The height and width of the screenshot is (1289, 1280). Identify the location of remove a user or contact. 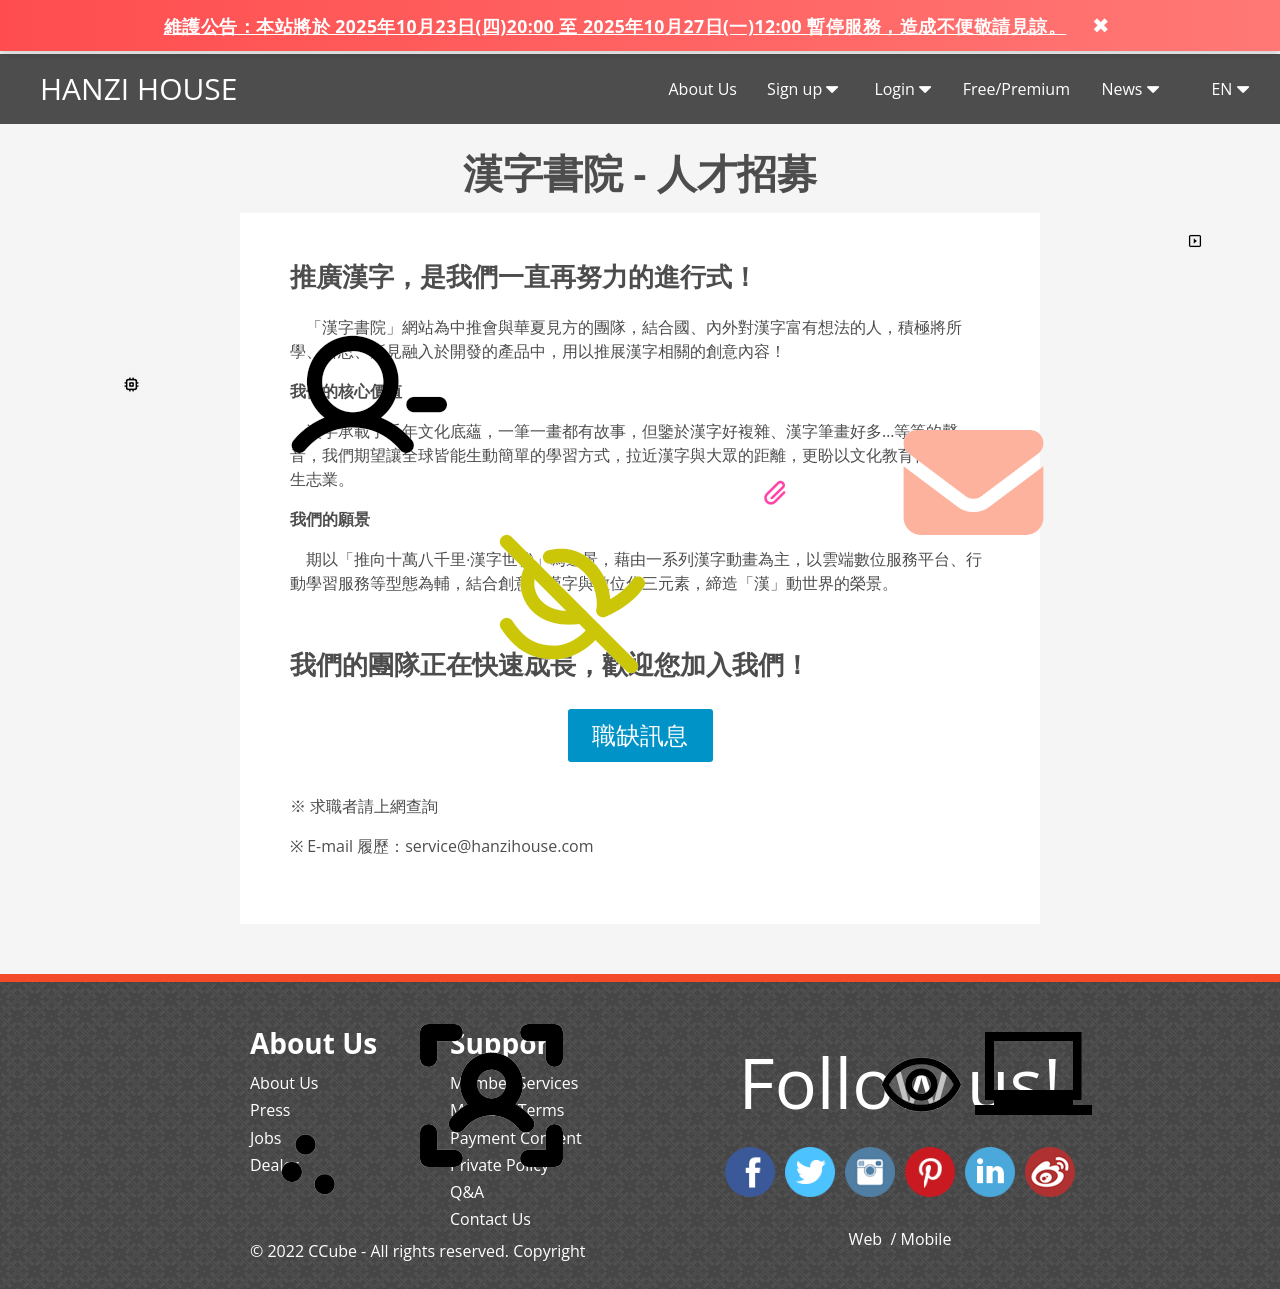
(365, 399).